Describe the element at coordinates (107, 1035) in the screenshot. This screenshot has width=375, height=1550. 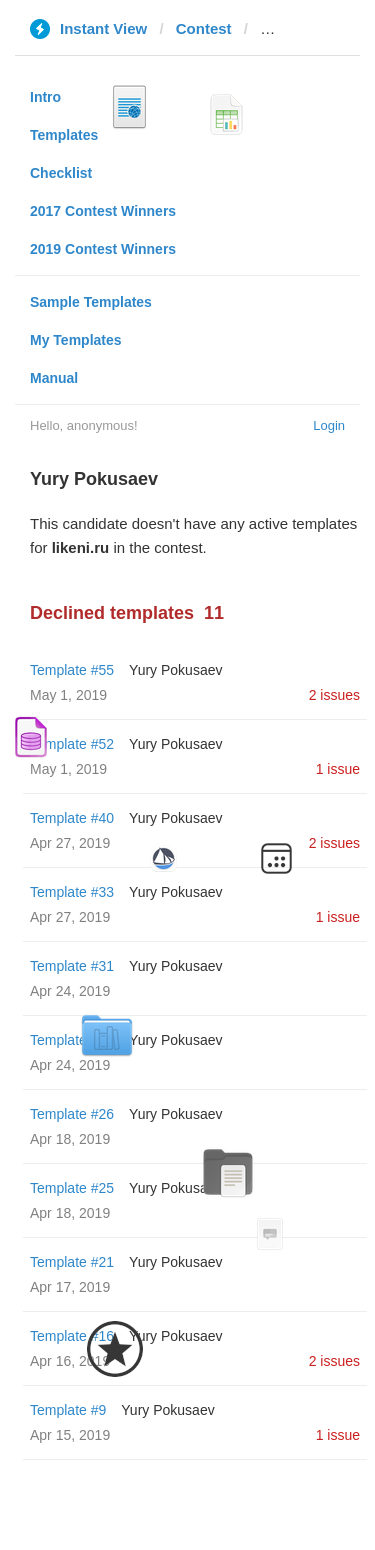
I see `open media library folder` at that location.